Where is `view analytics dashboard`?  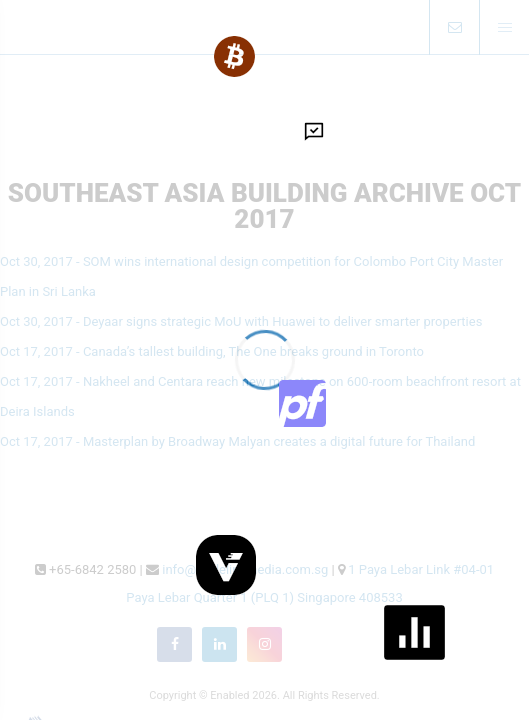 view analytics dashboard is located at coordinates (414, 632).